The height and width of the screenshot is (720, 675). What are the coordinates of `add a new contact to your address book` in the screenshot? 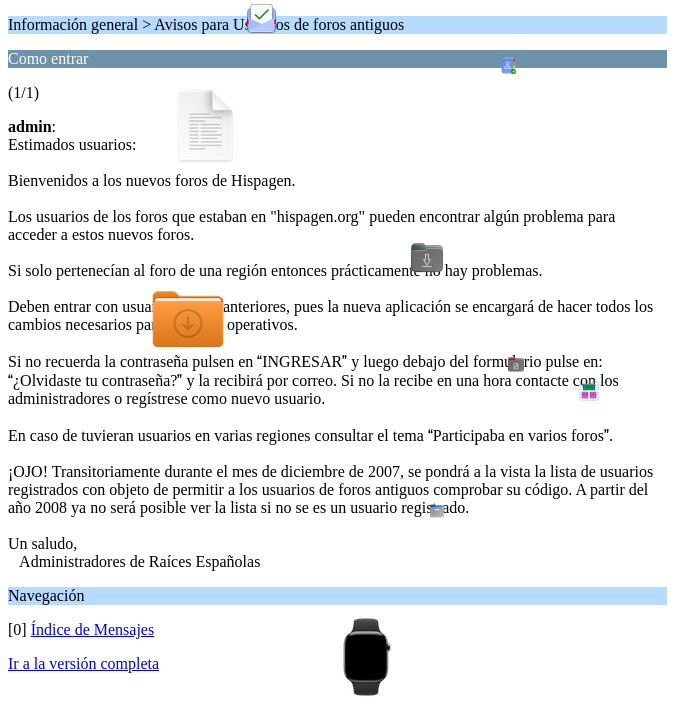 It's located at (508, 65).